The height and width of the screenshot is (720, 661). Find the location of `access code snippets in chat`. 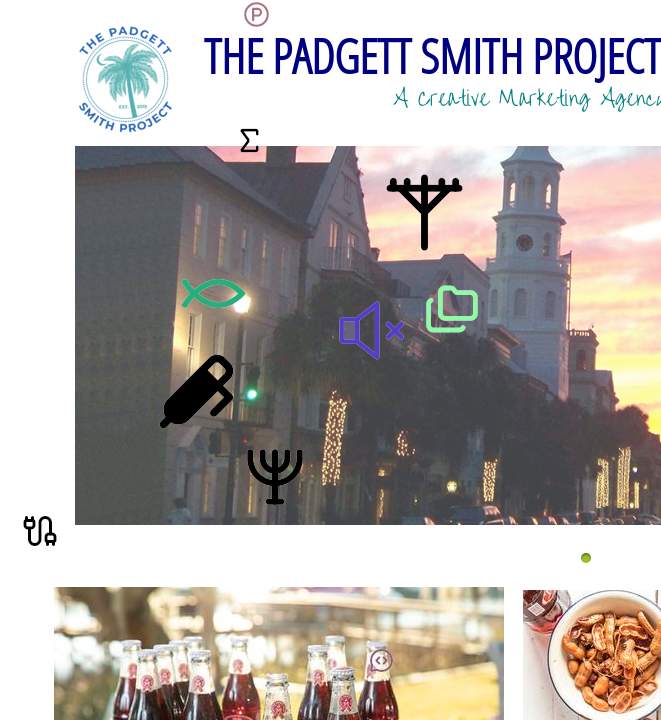

access code snippets in chat is located at coordinates (381, 660).